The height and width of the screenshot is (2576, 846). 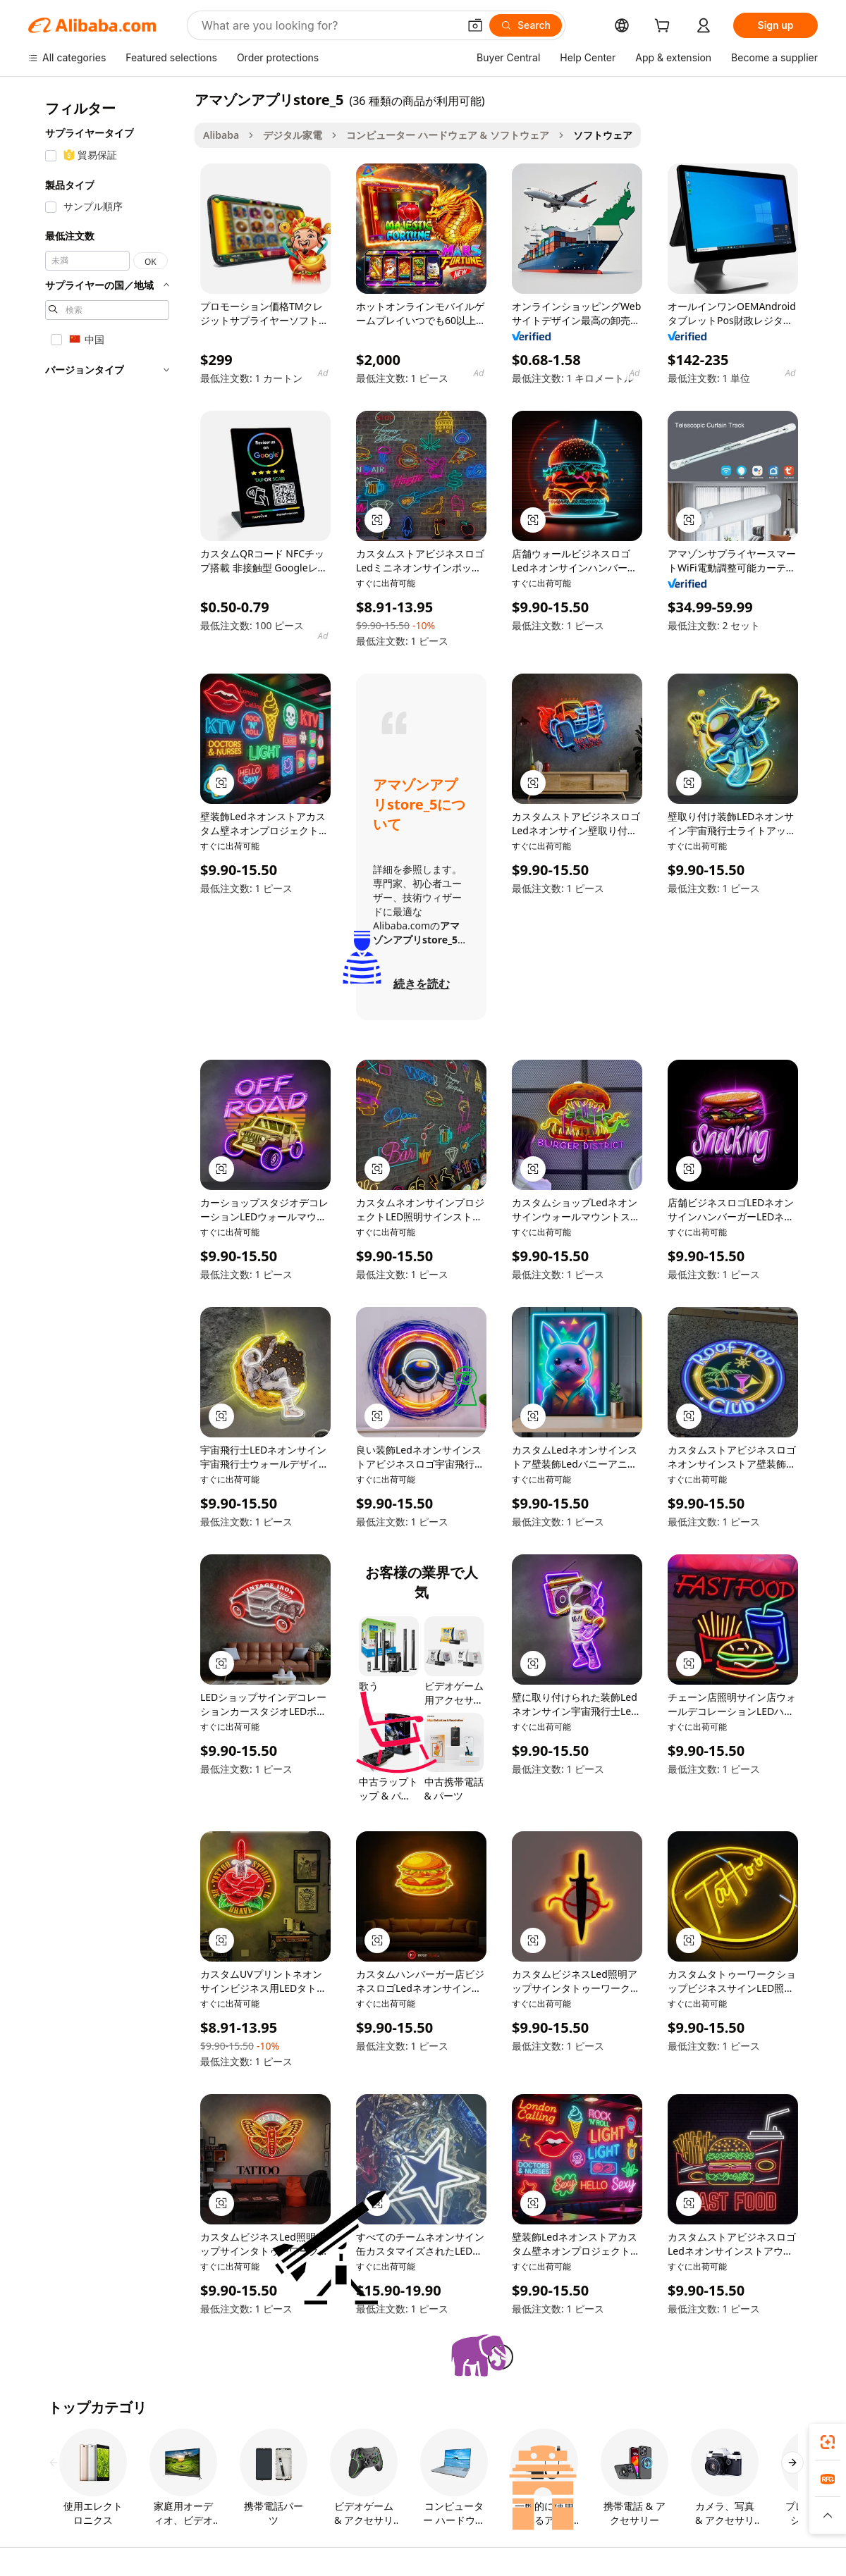 What do you see at coordinates (396, 1732) in the screenshot?
I see `browse furniture or home decor items` at bounding box center [396, 1732].